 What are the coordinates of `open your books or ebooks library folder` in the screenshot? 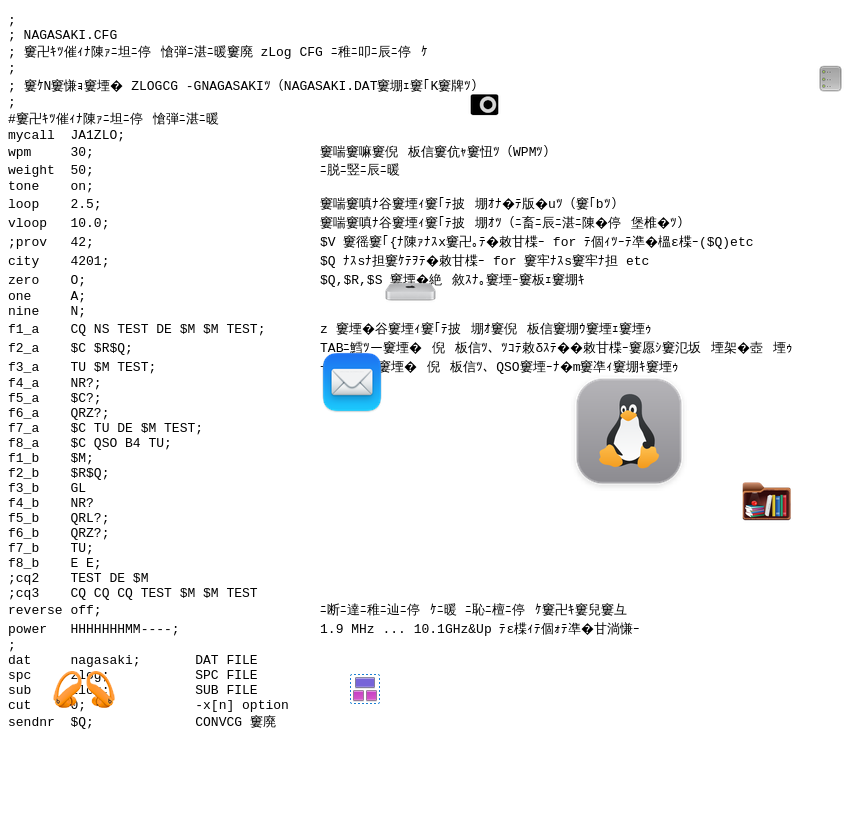 It's located at (766, 502).